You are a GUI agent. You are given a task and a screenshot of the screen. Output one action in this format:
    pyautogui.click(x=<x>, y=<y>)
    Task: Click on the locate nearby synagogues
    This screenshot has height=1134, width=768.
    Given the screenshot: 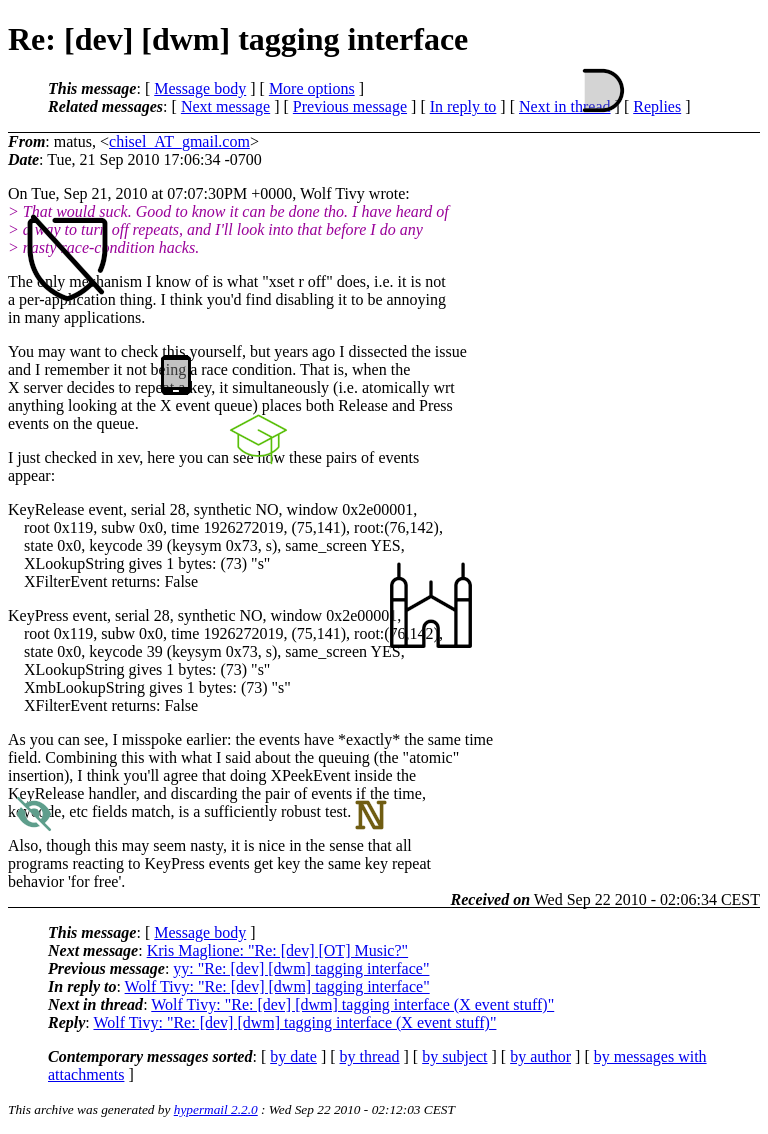 What is the action you would take?
    pyautogui.click(x=431, y=607)
    